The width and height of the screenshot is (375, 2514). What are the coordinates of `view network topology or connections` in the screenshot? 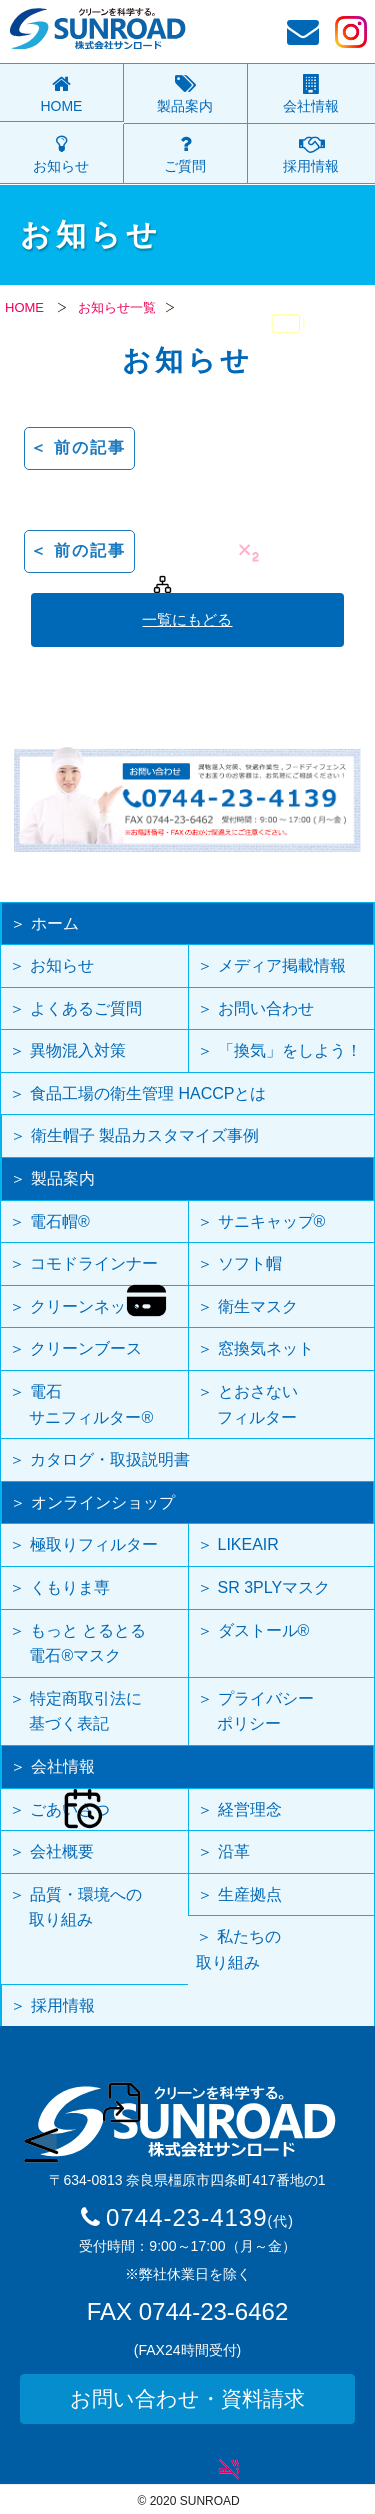 It's located at (162, 584).